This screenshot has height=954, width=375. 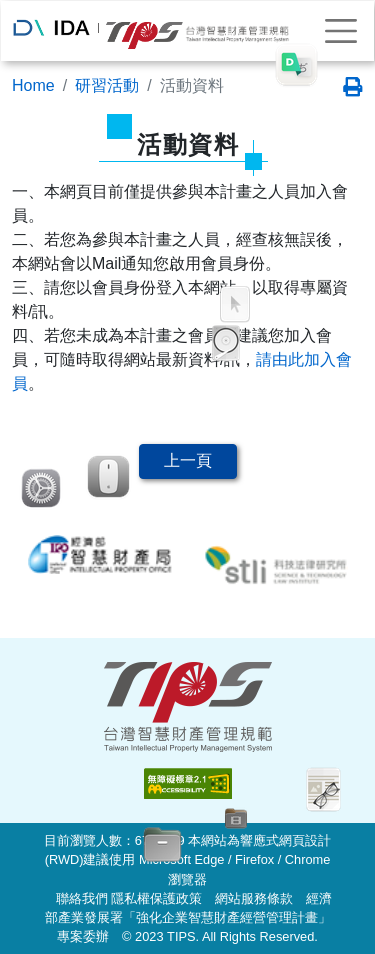 What do you see at coordinates (162, 844) in the screenshot?
I see `open the file manager application` at bounding box center [162, 844].